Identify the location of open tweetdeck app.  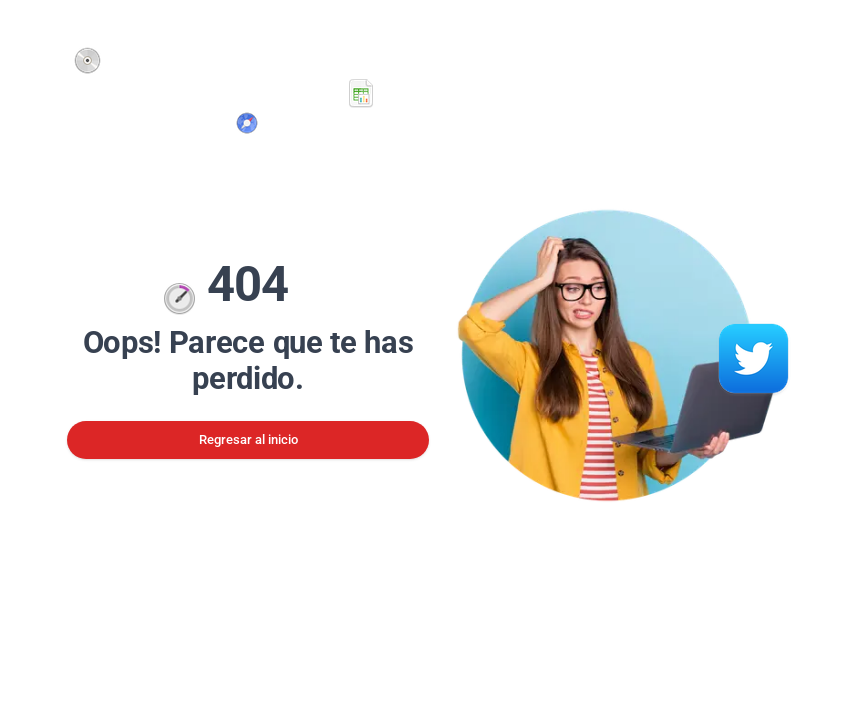
(753, 358).